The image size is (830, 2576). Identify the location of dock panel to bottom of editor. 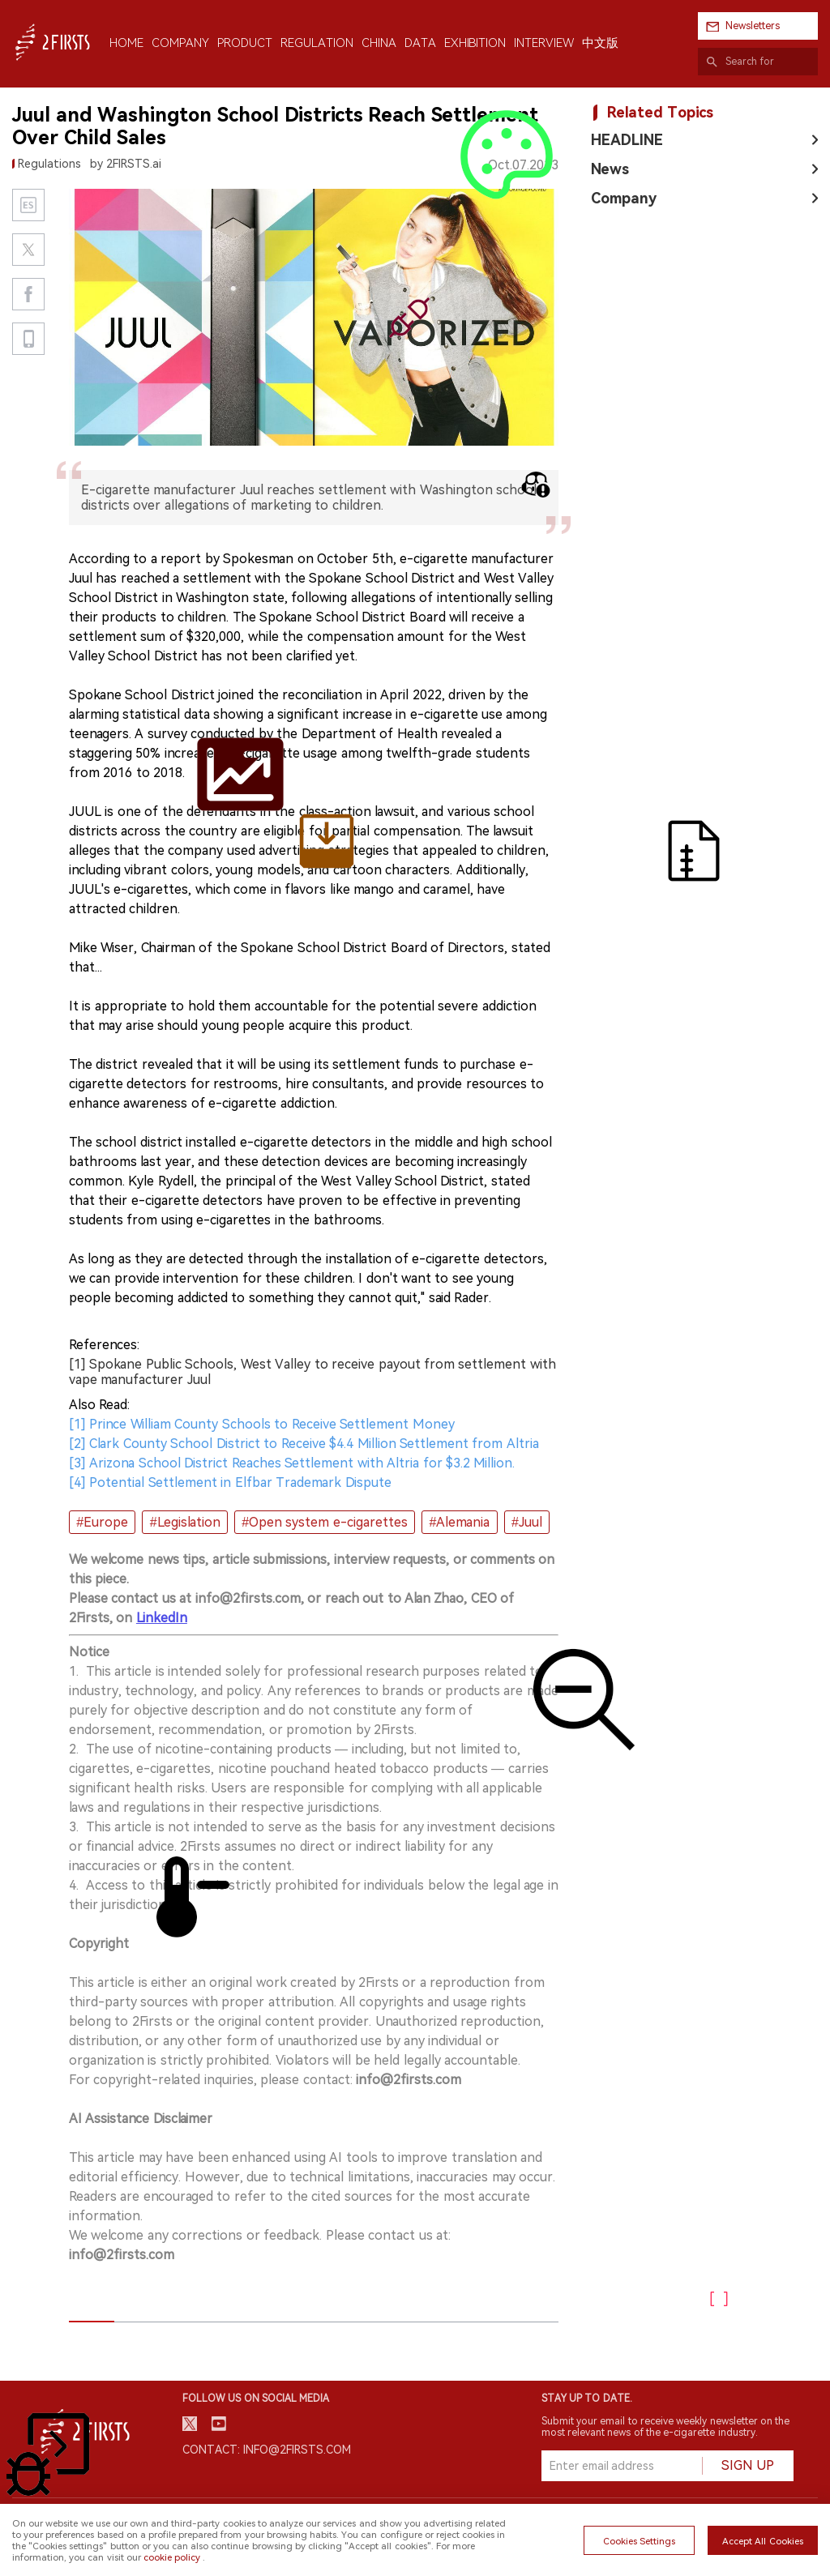
(327, 841).